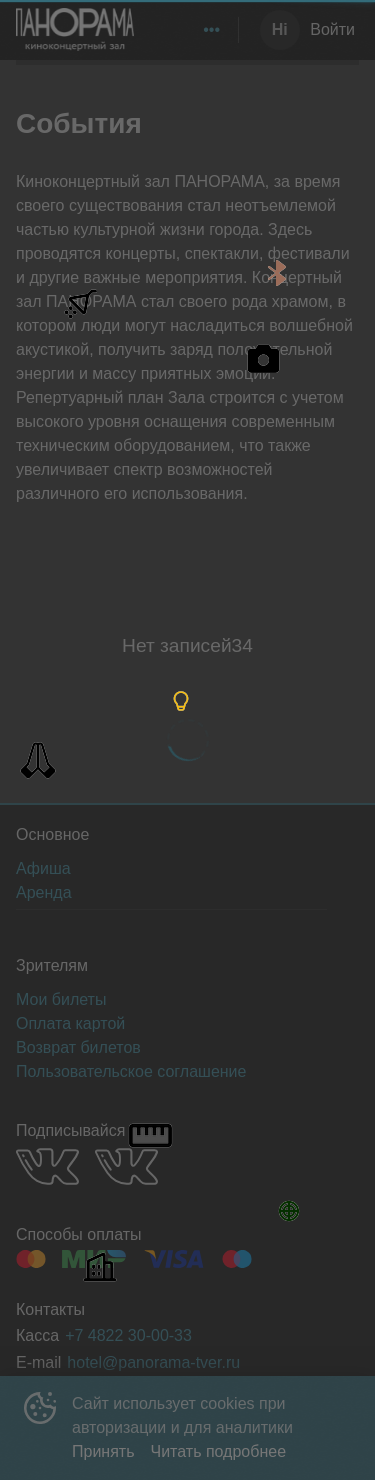 Image resolution: width=375 pixels, height=1480 pixels. Describe the element at coordinates (150, 1135) in the screenshot. I see `access ruler or measurement tool` at that location.